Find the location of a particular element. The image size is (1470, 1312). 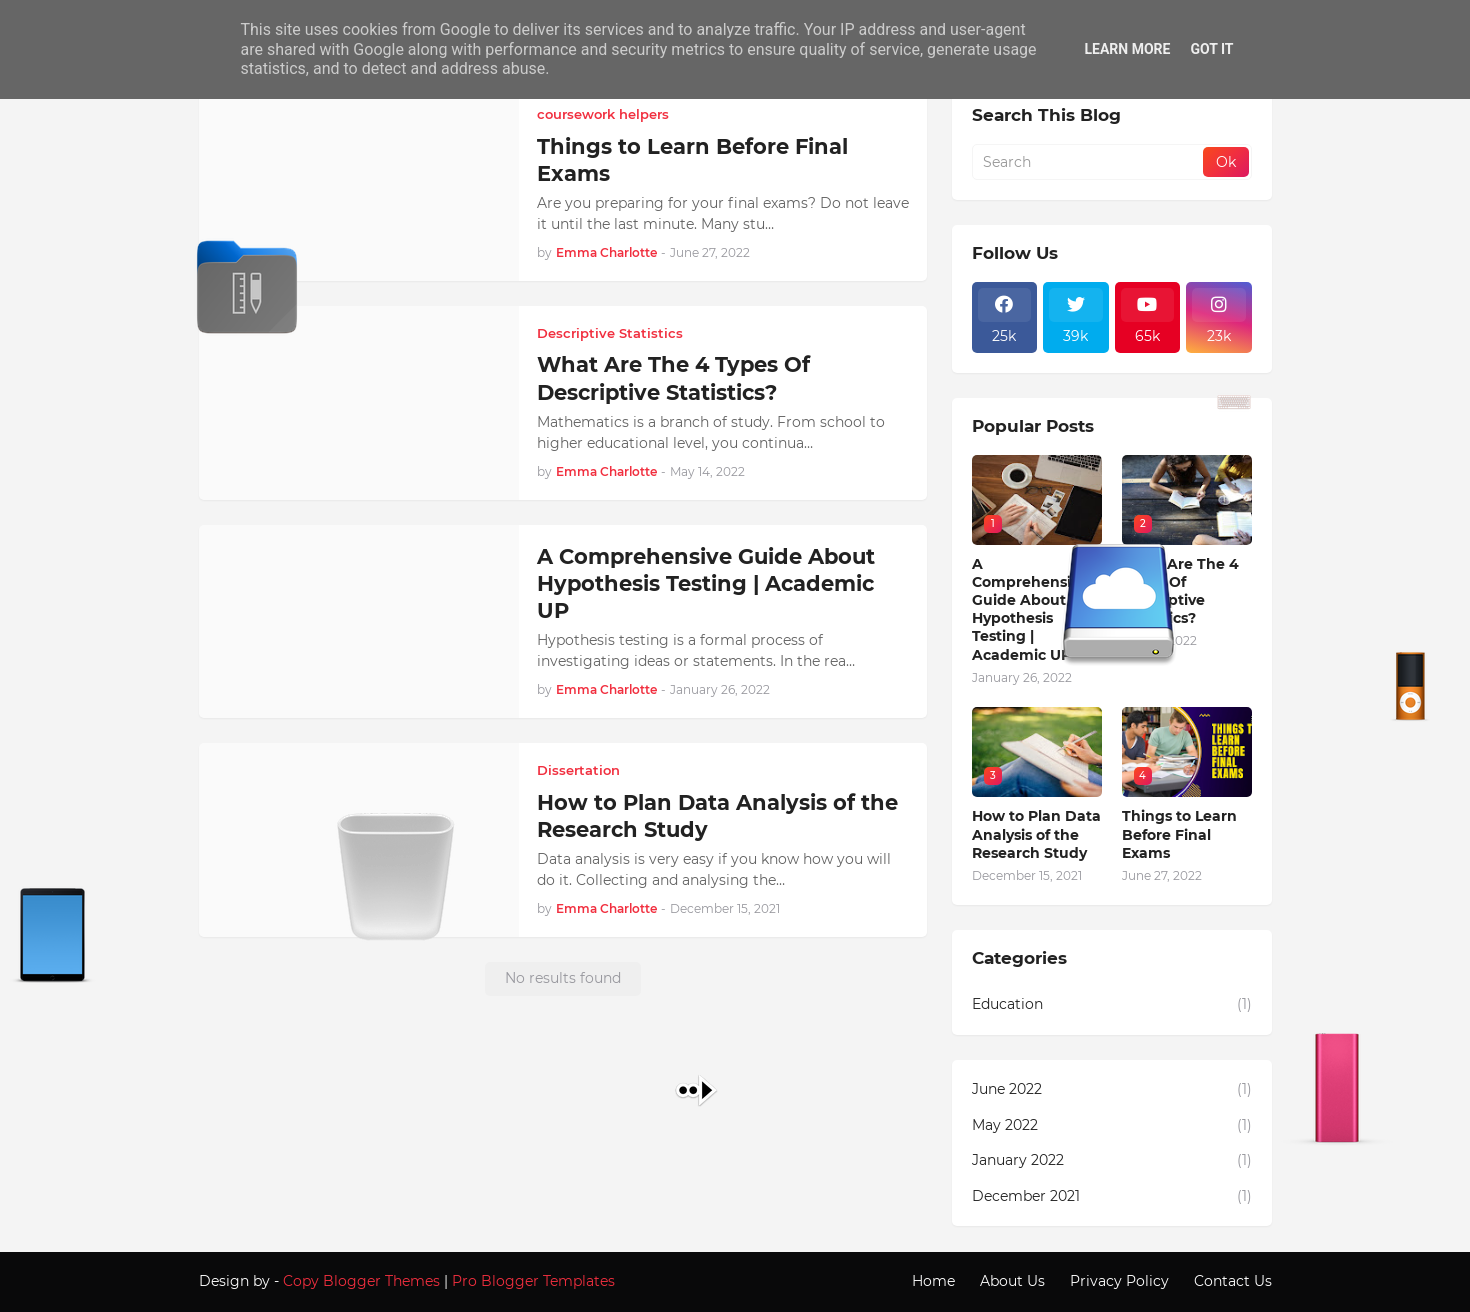

access iDisk cloud storage is located at coordinates (1118, 604).